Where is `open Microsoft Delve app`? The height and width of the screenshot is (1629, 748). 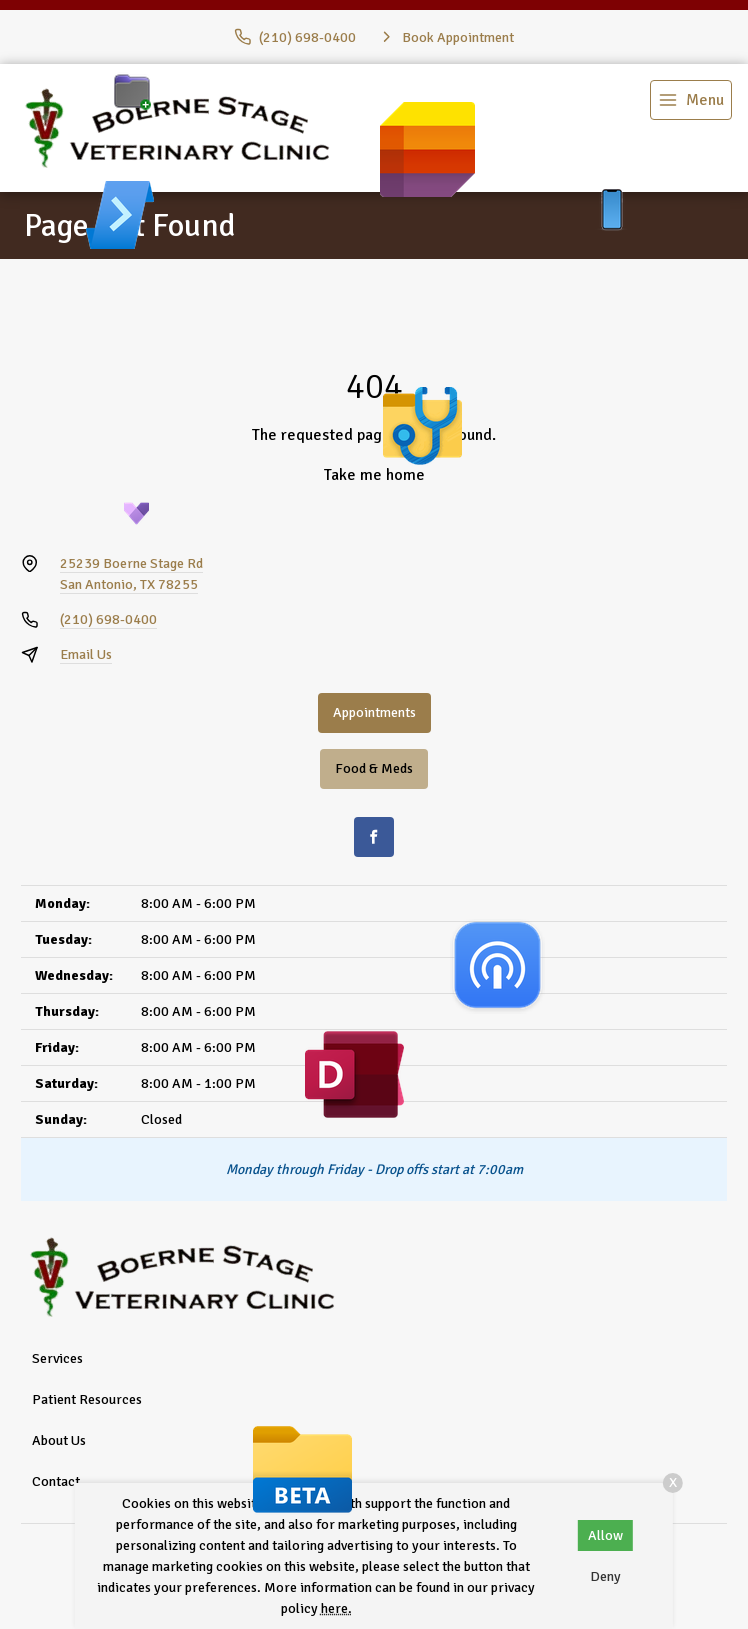 open Microsoft Delve app is located at coordinates (354, 1074).